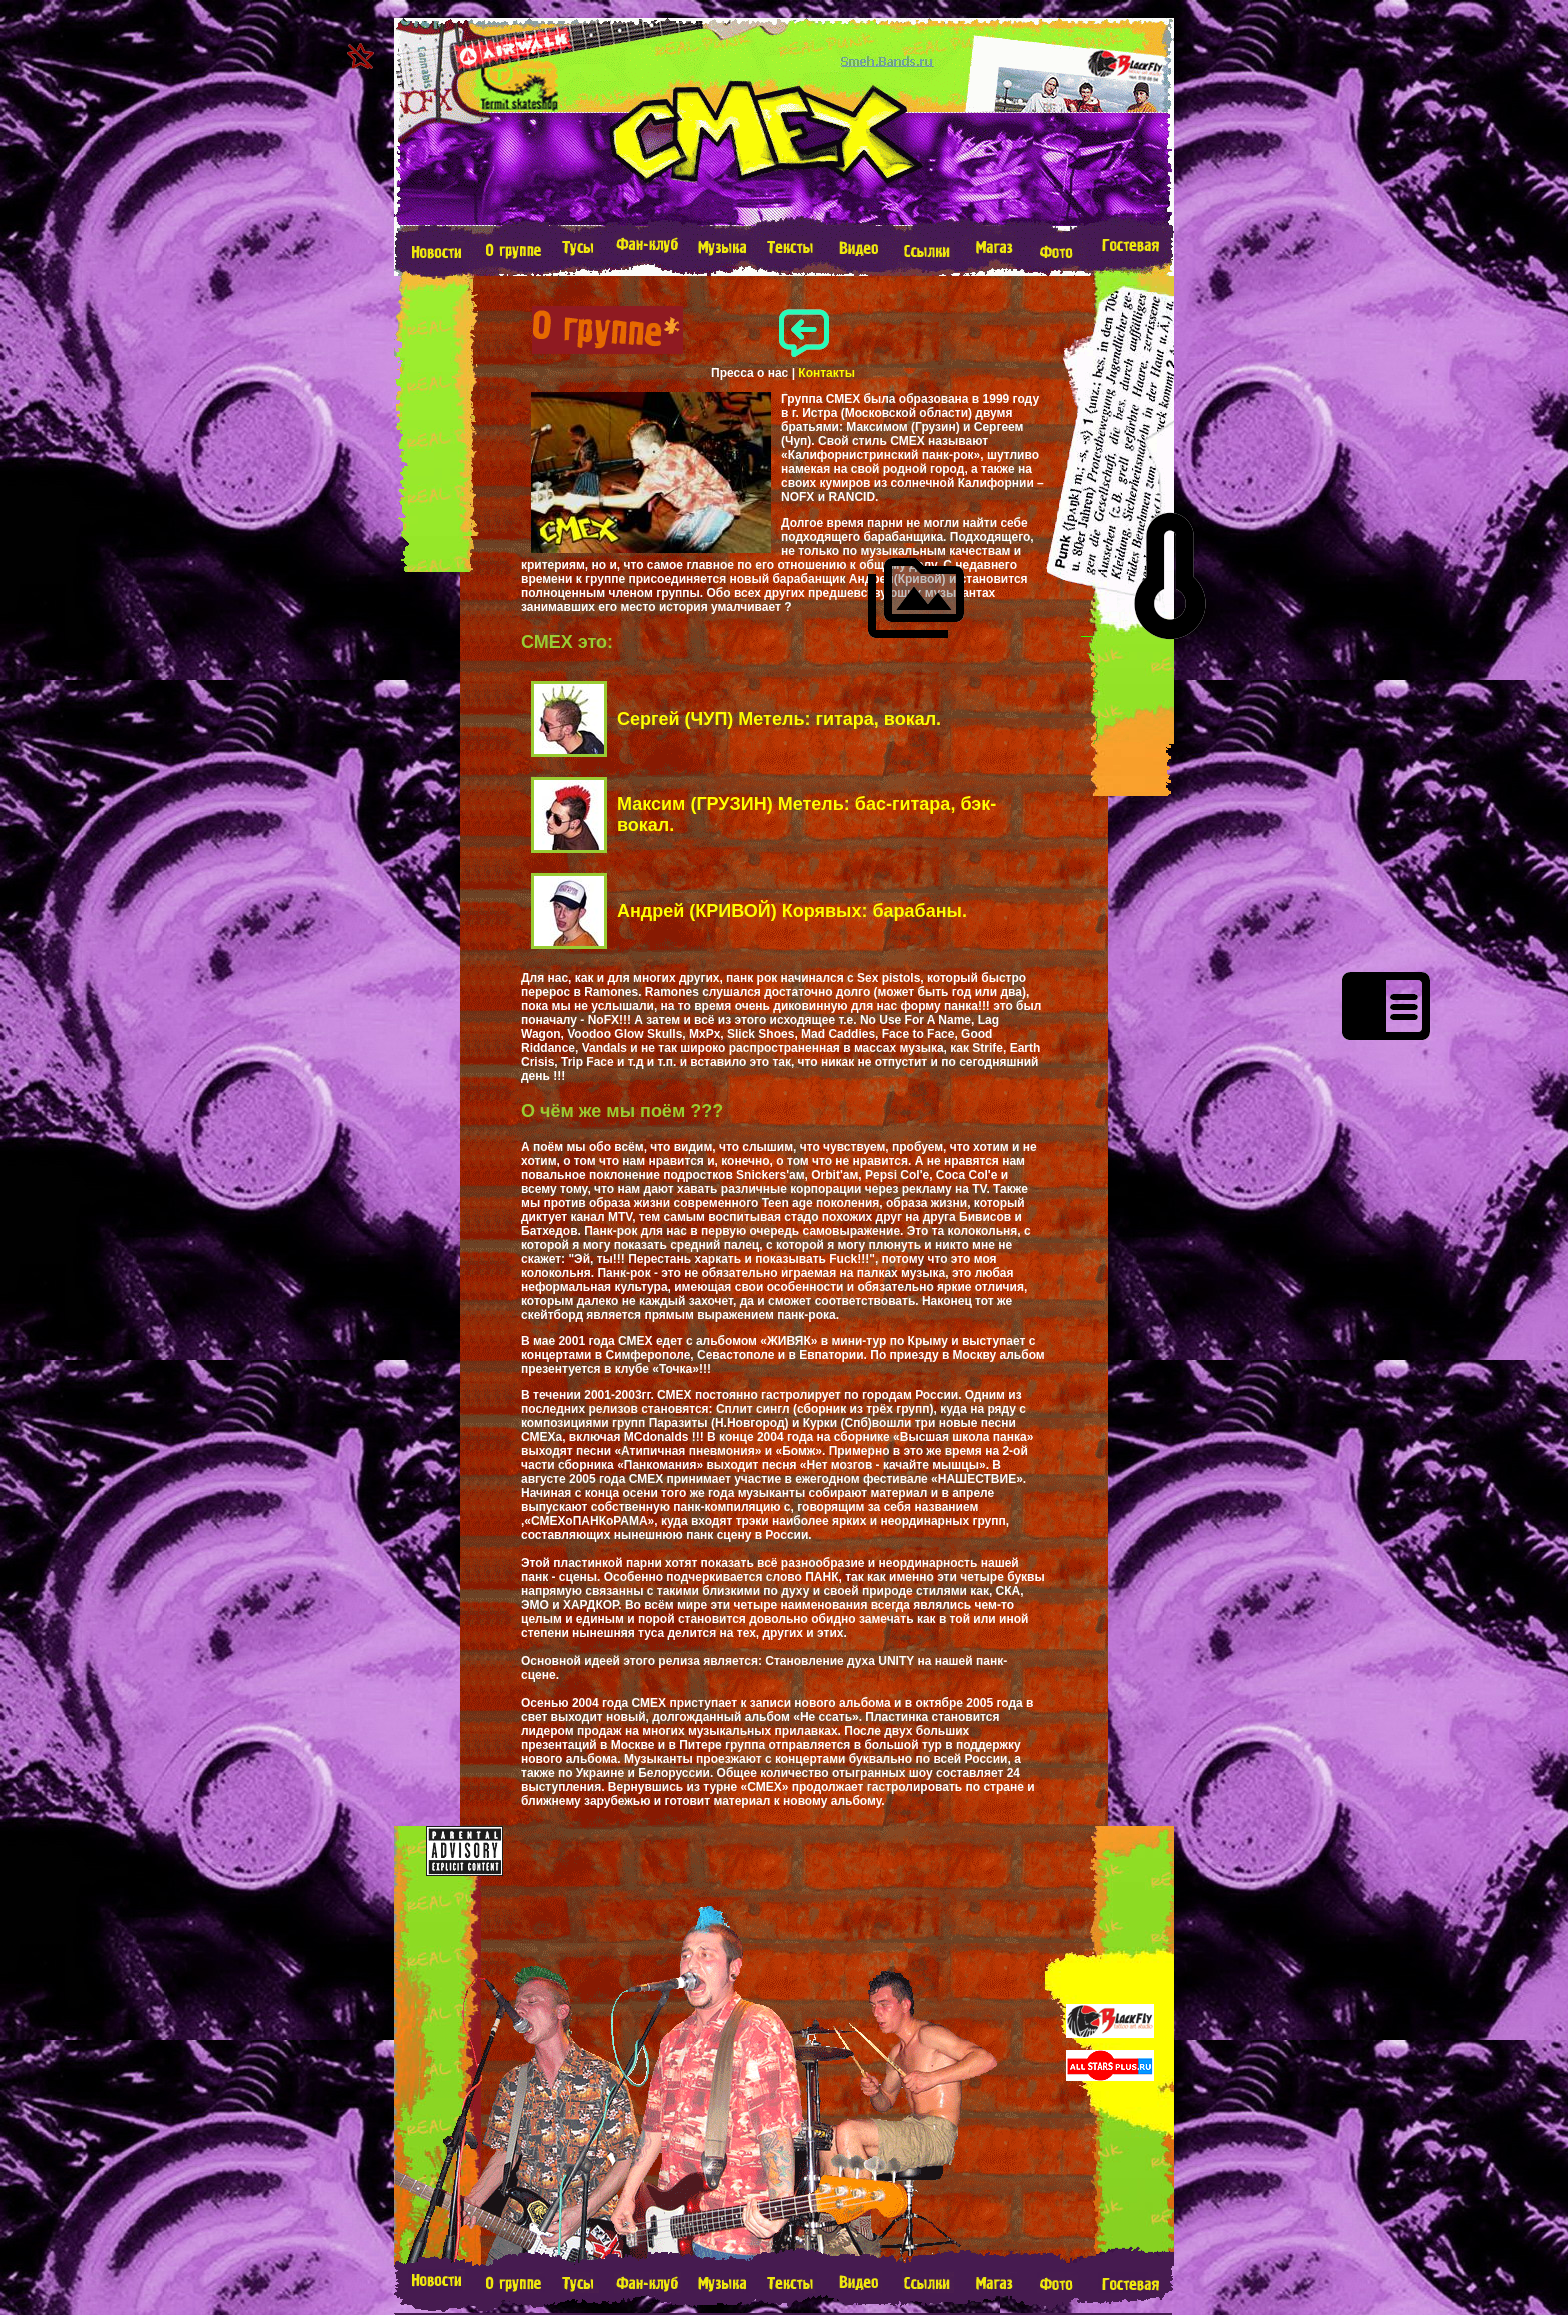 The width and height of the screenshot is (1568, 2315). Describe the element at coordinates (804, 332) in the screenshot. I see `reply to a message` at that location.